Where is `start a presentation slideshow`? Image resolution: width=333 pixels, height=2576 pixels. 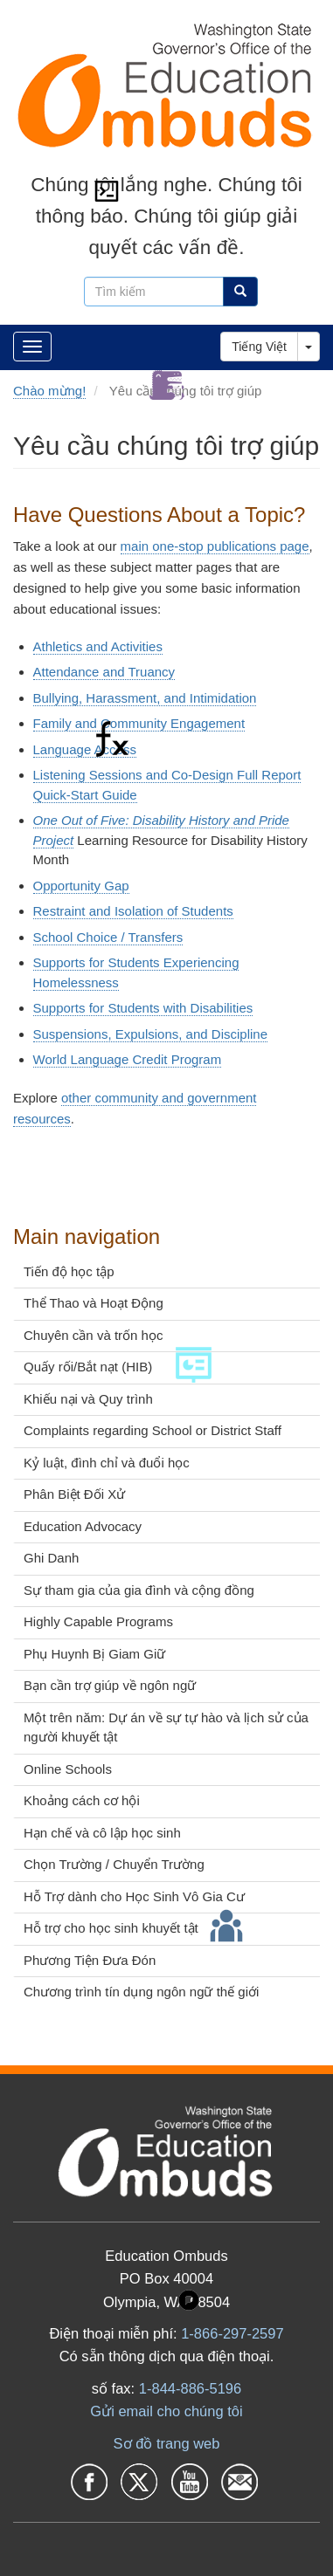 start a presentation slideshow is located at coordinates (193, 1363).